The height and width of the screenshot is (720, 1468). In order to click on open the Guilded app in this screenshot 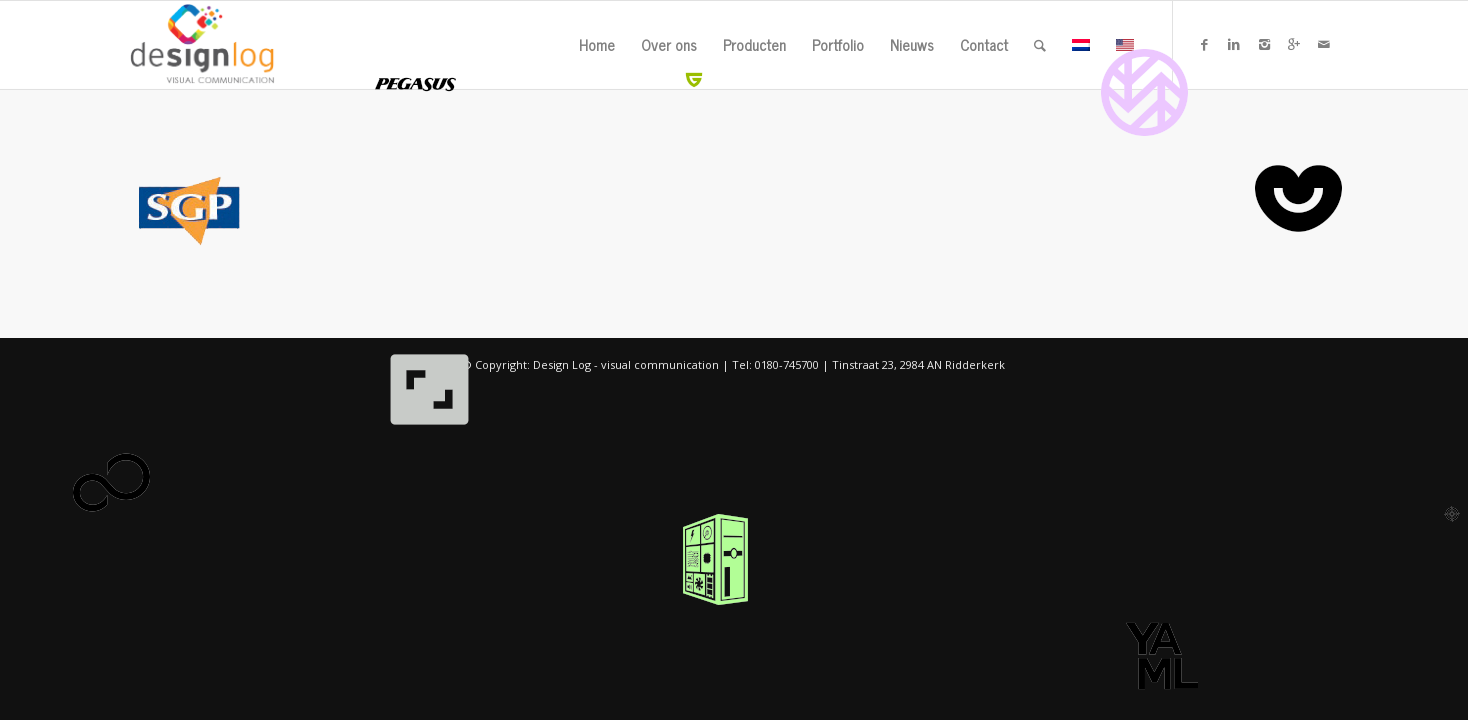, I will do `click(694, 80)`.